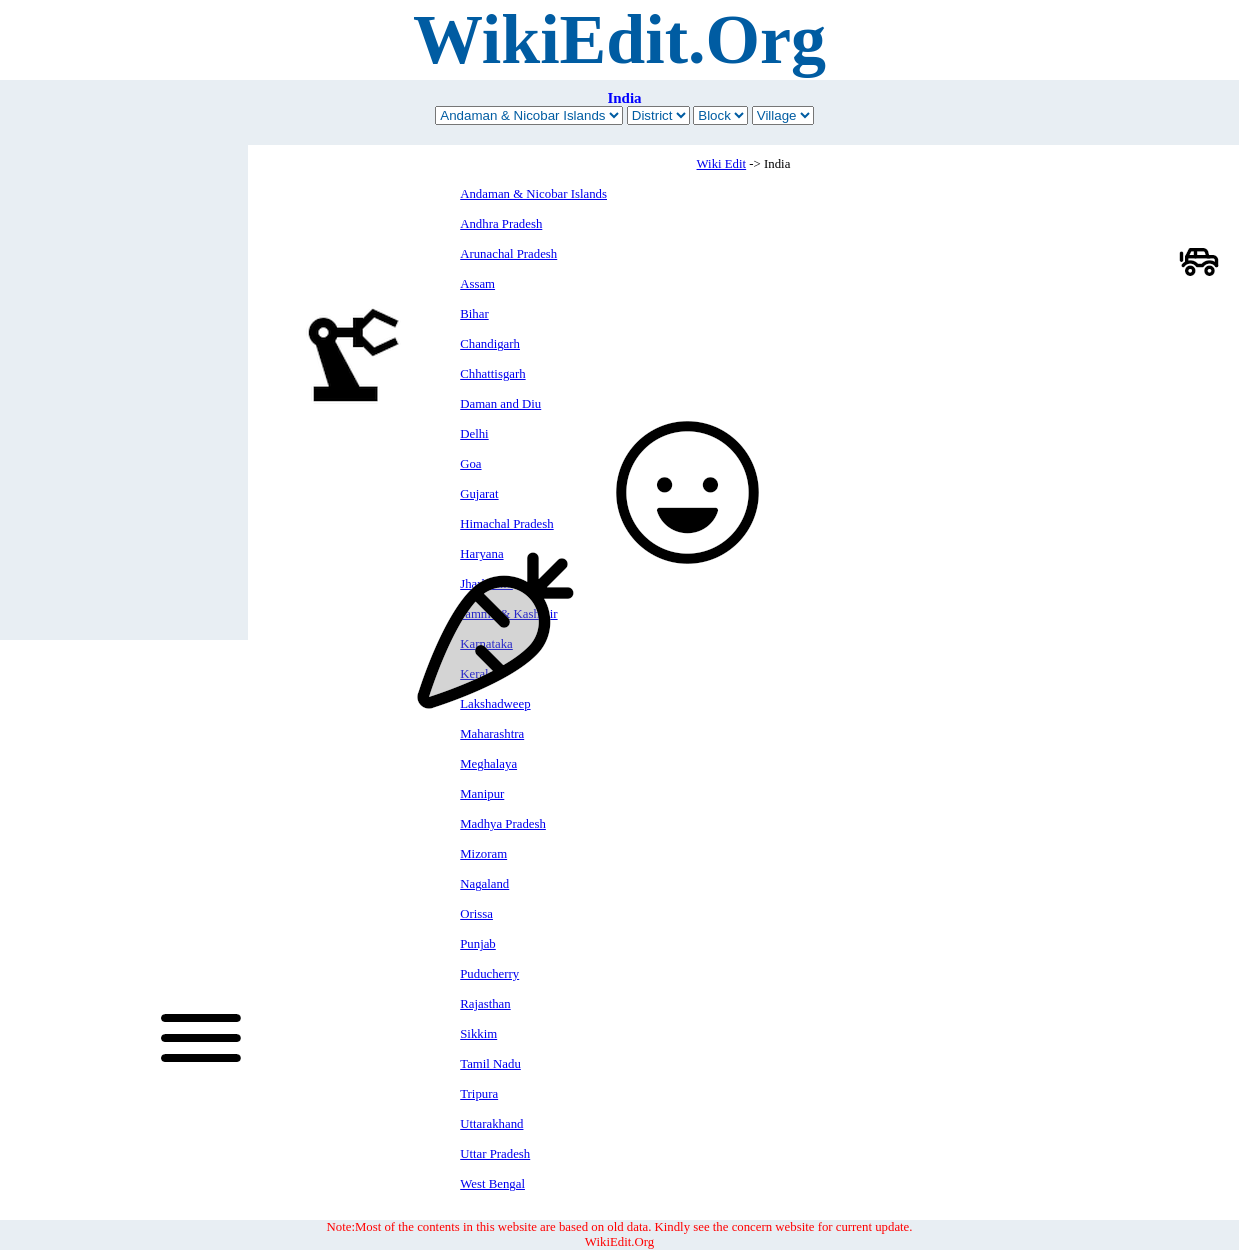 The width and height of the screenshot is (1239, 1250). Describe the element at coordinates (492, 633) in the screenshot. I see `browse vegetable or produce category` at that location.